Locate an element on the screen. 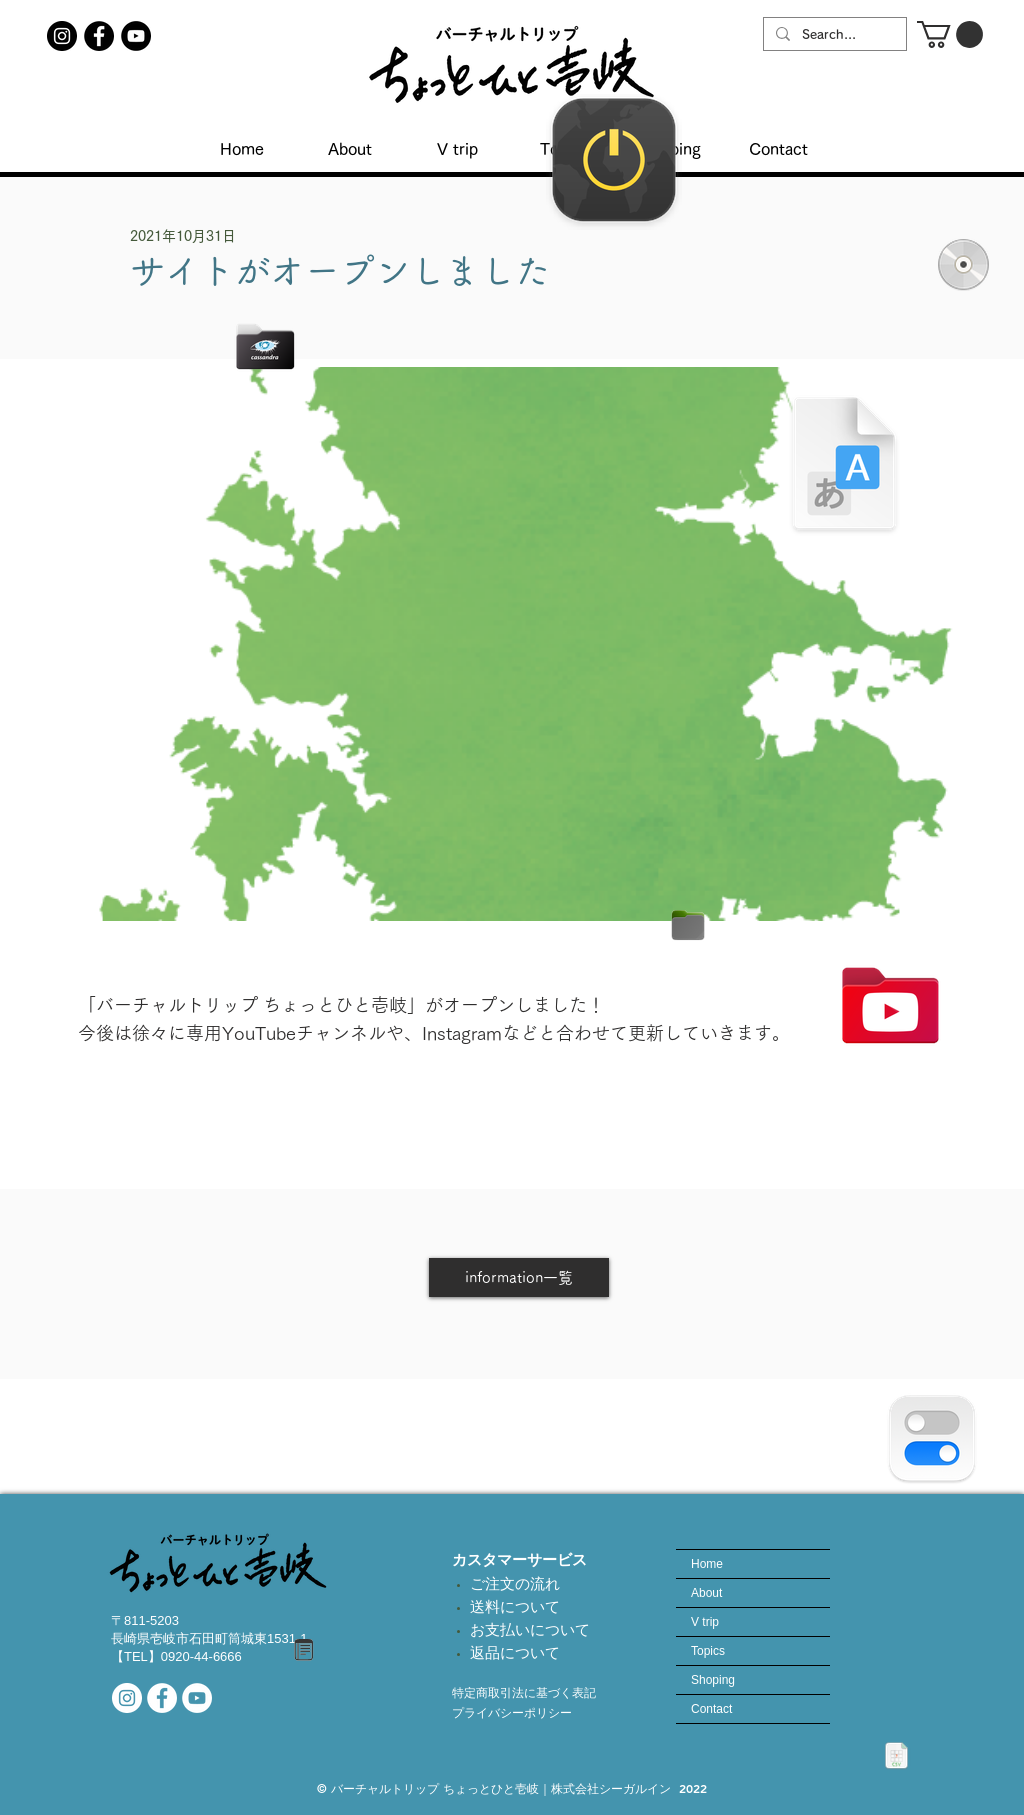 The image size is (1024, 1815). open a CSV spreadsheet file is located at coordinates (896, 1755).